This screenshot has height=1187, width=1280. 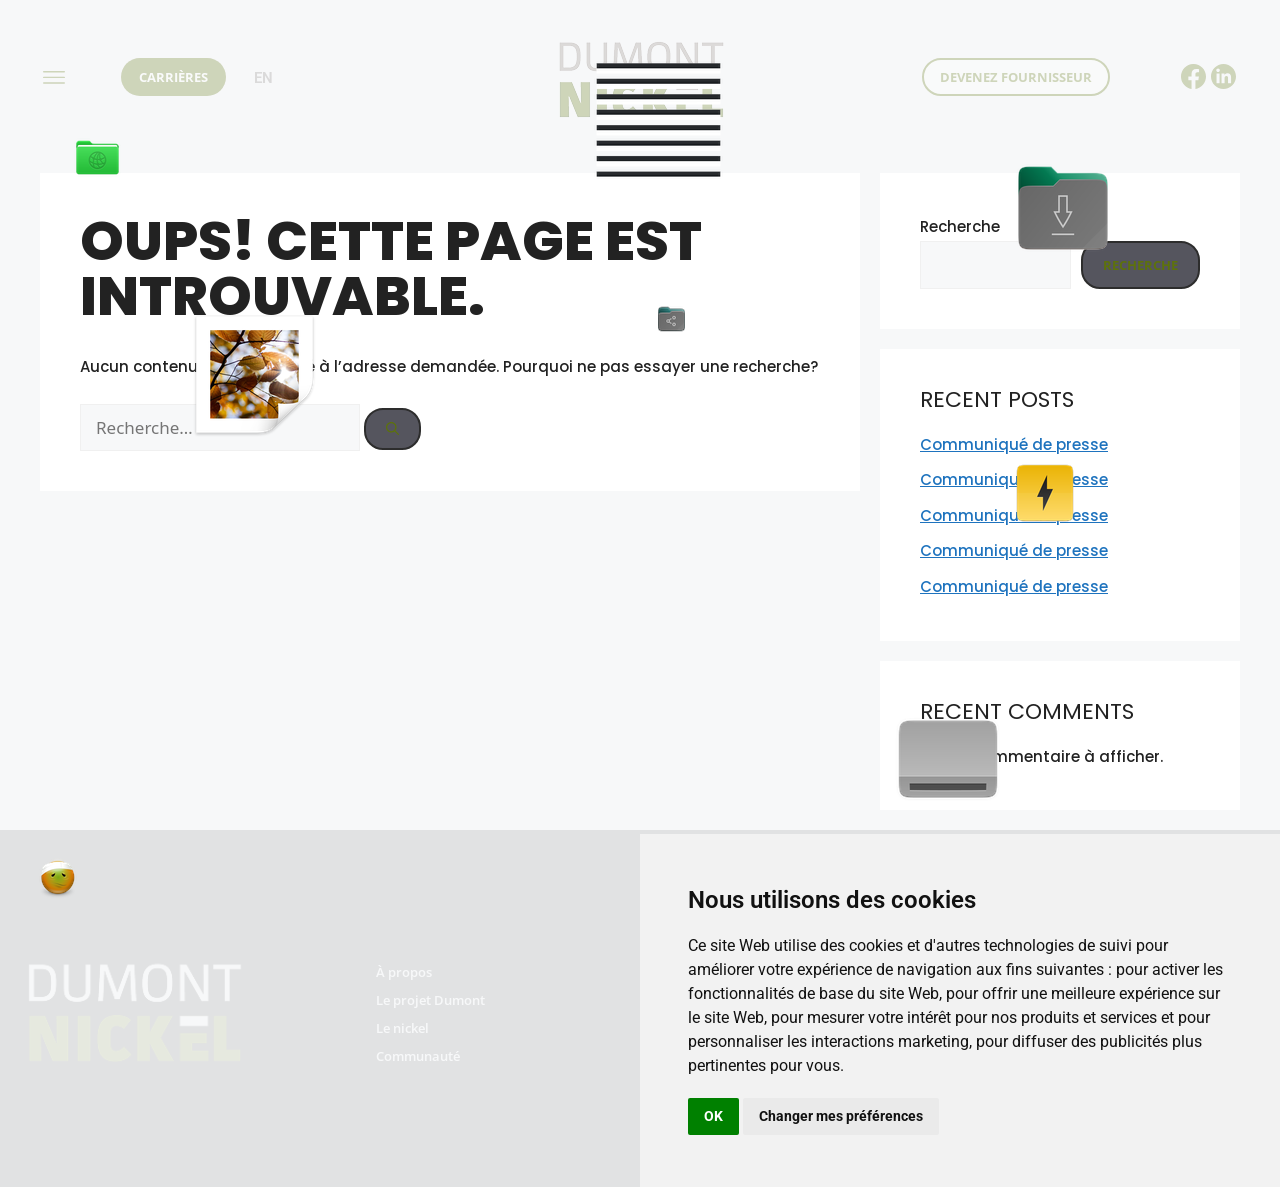 What do you see at coordinates (1045, 493) in the screenshot?
I see `open power management settings` at bounding box center [1045, 493].